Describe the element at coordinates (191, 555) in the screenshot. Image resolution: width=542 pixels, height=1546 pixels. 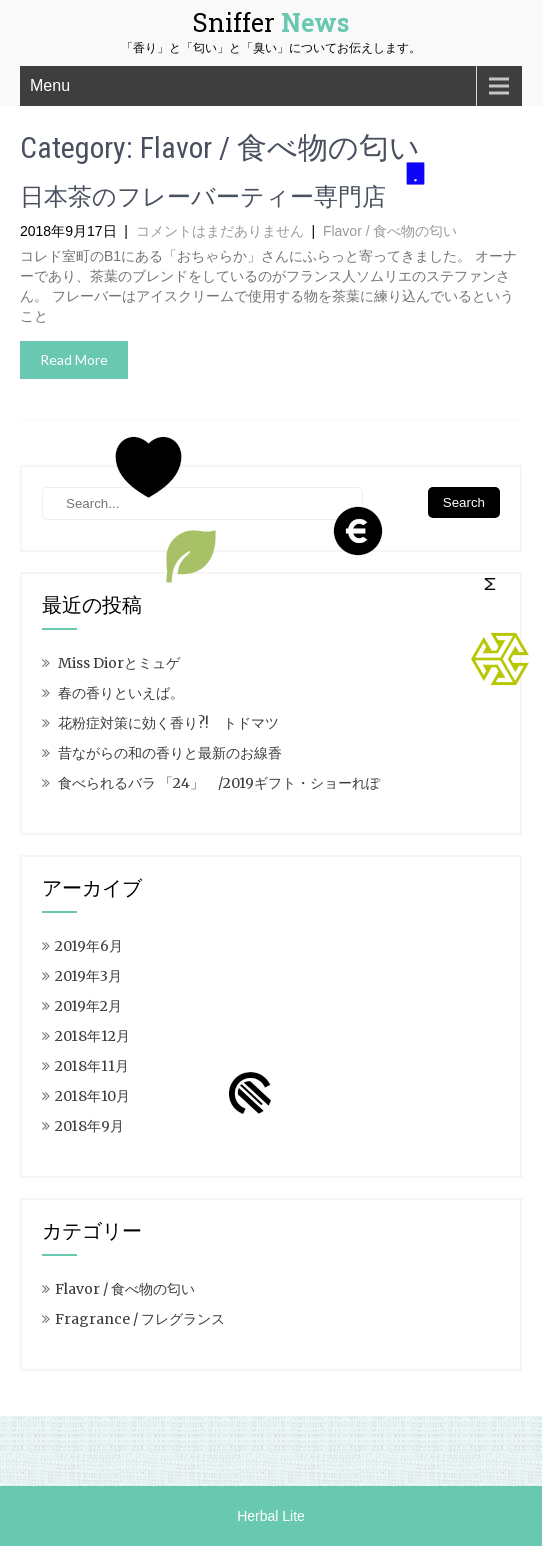
I see `indicates eco-friendly or sustainable option` at that location.